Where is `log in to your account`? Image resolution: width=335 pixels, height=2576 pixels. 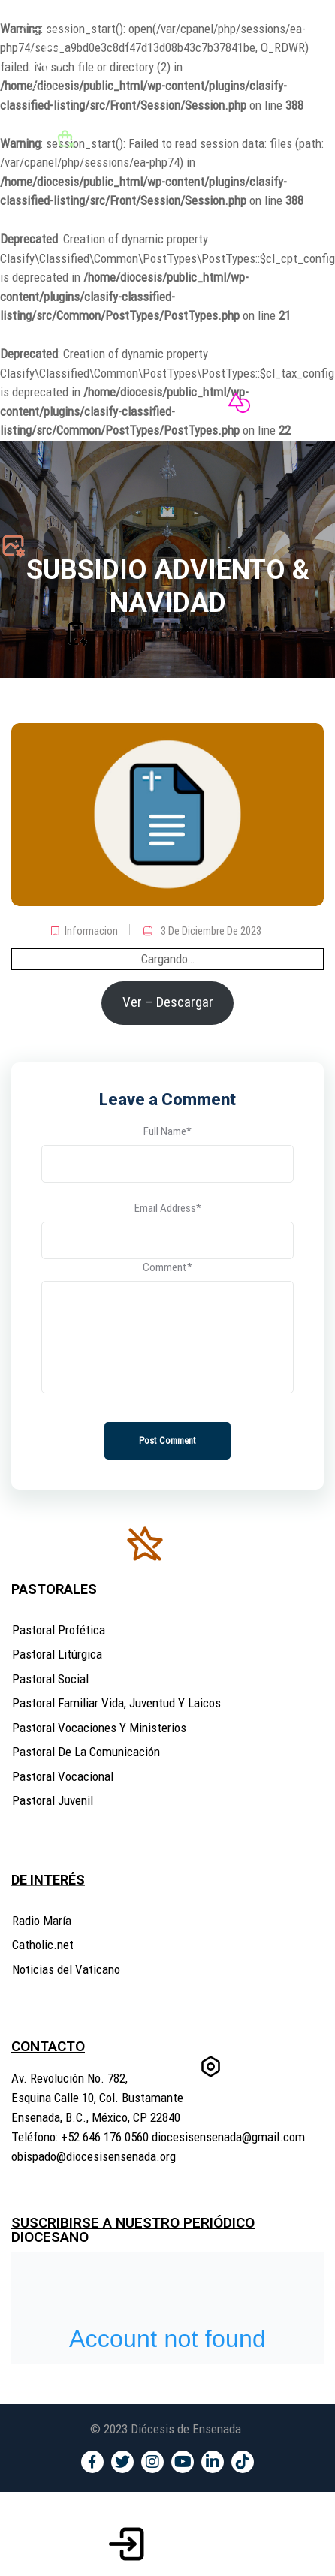
log in to your account is located at coordinates (127, 2544).